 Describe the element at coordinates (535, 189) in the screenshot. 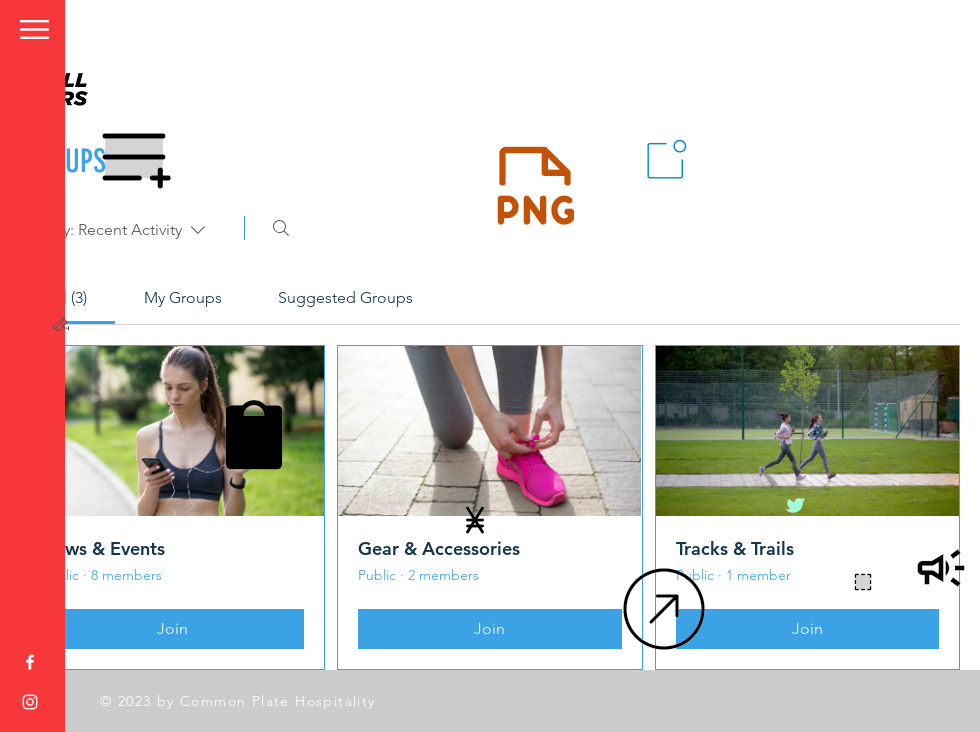

I see `view or open a PNG image file` at that location.